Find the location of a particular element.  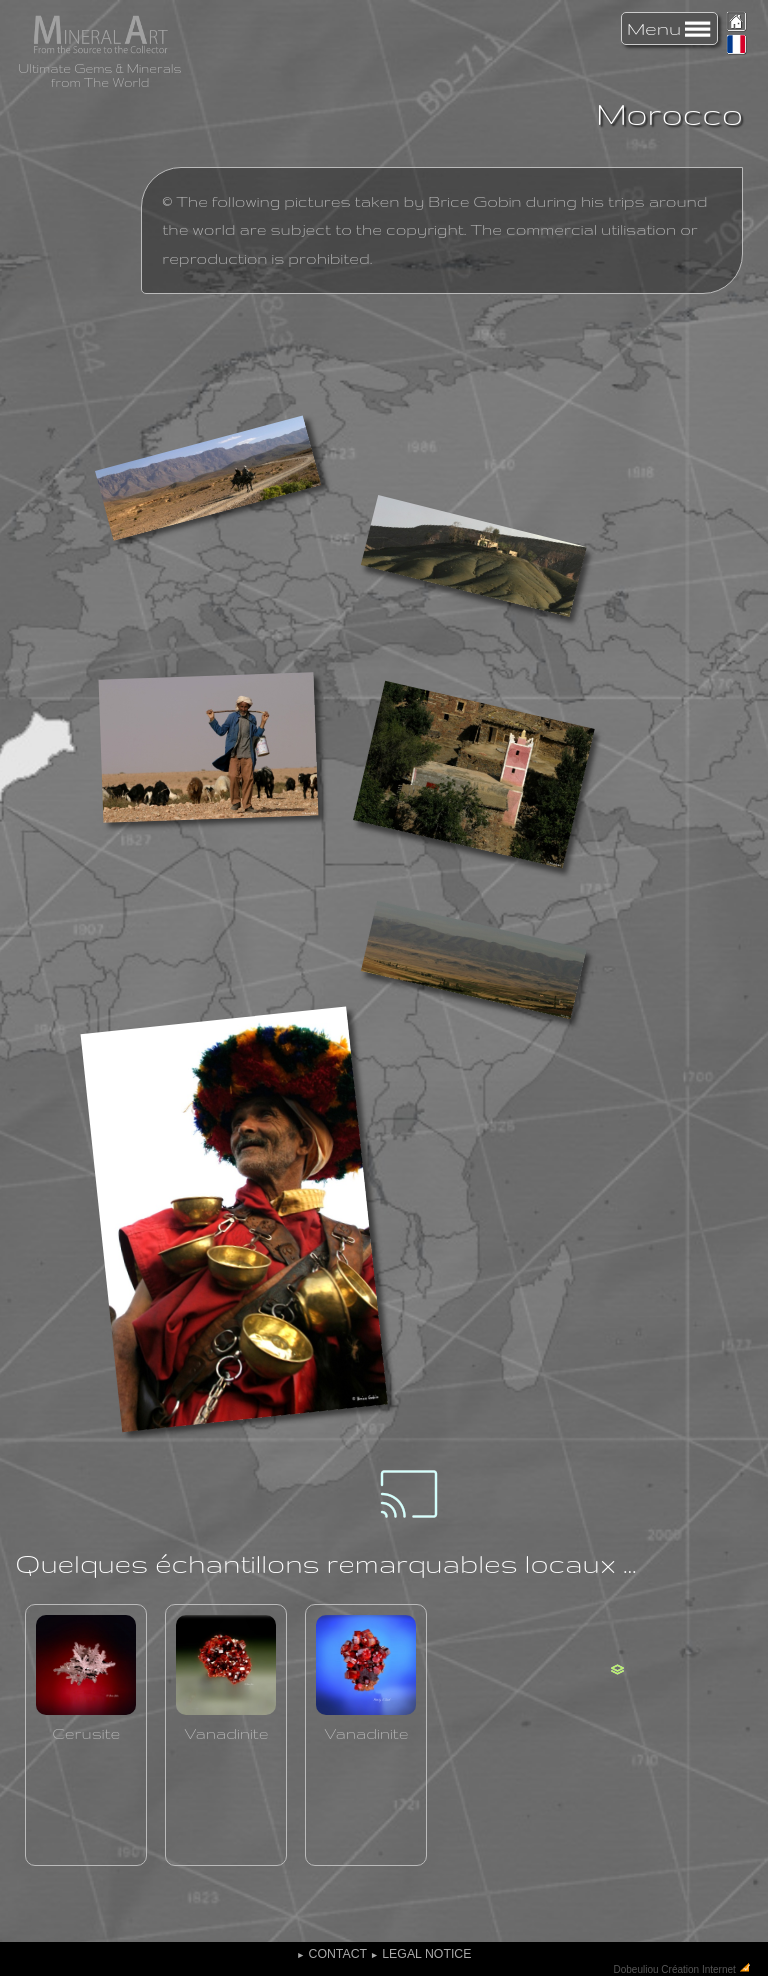

view layers or stacked content is located at coordinates (617, 1669).